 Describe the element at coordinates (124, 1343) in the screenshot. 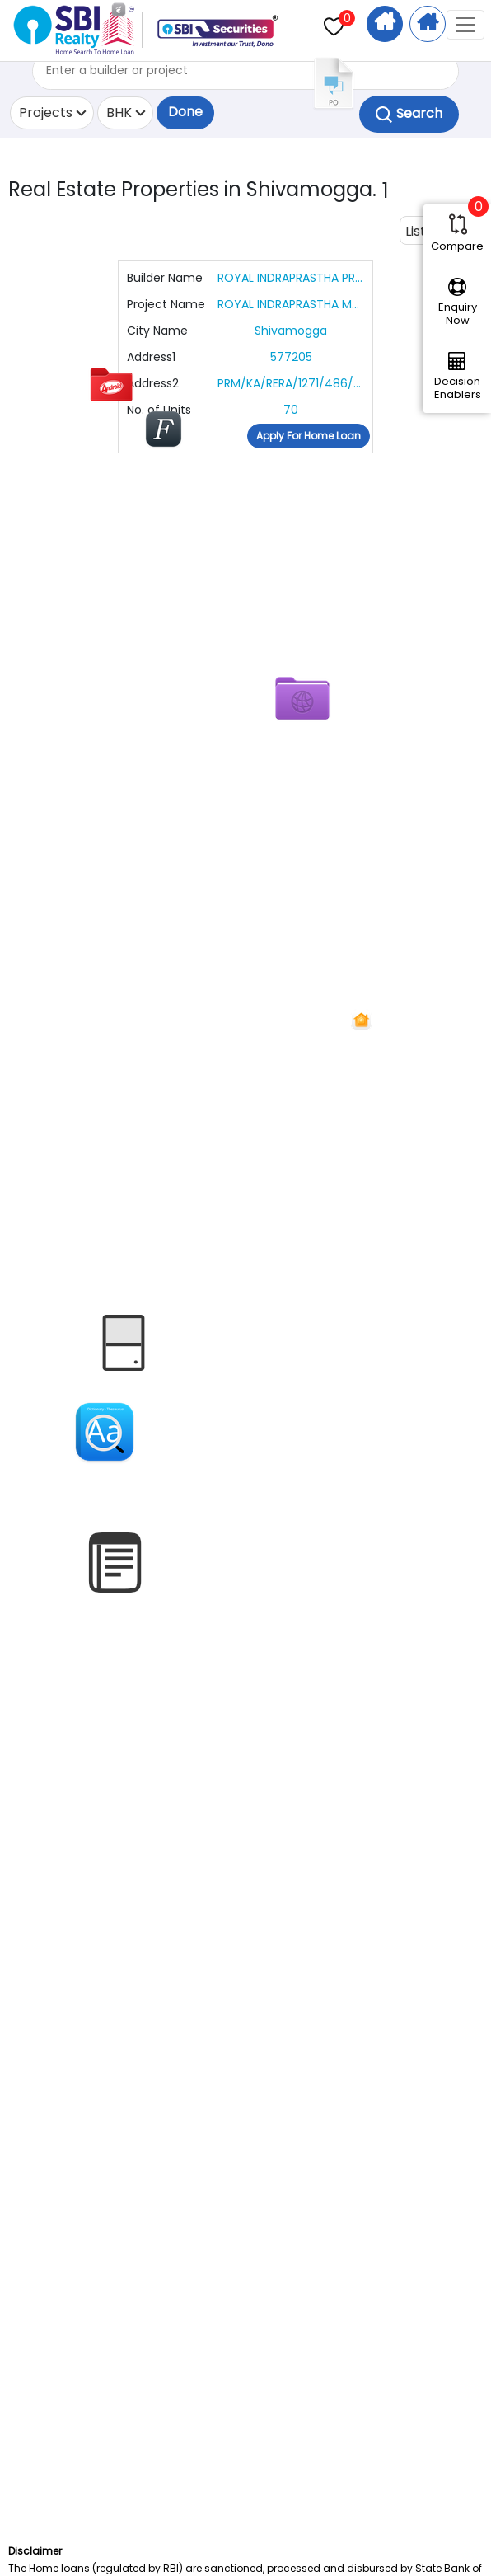

I see `scan a document or image` at that location.